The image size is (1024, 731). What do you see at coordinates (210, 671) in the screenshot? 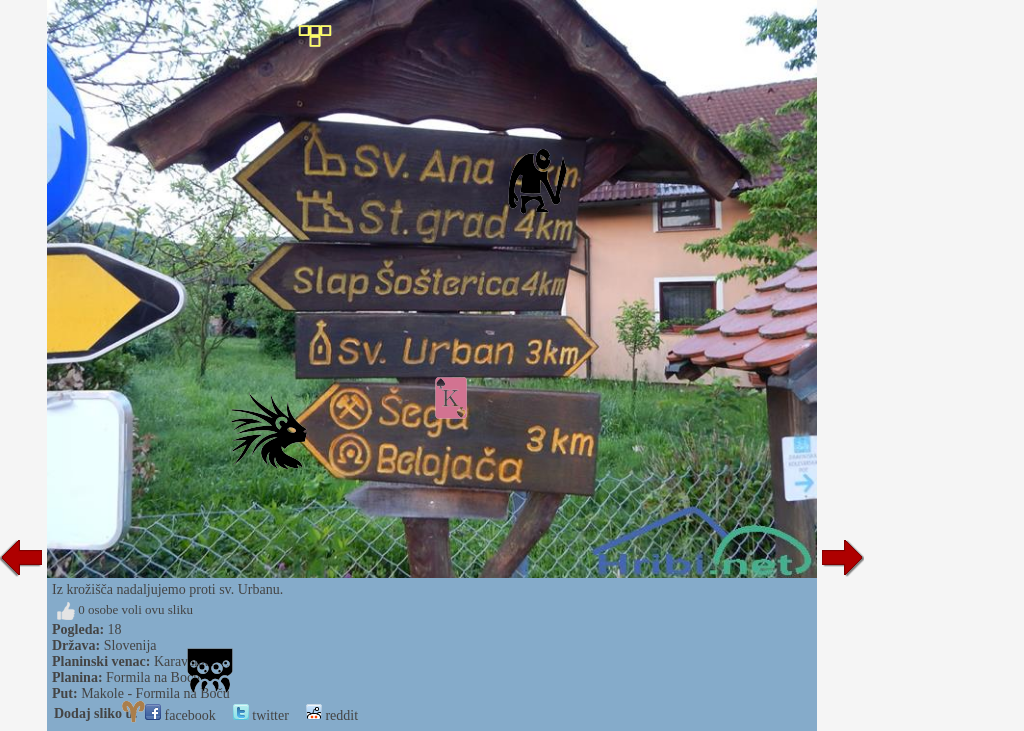
I see `spider or arachnid enemy character in a game` at bounding box center [210, 671].